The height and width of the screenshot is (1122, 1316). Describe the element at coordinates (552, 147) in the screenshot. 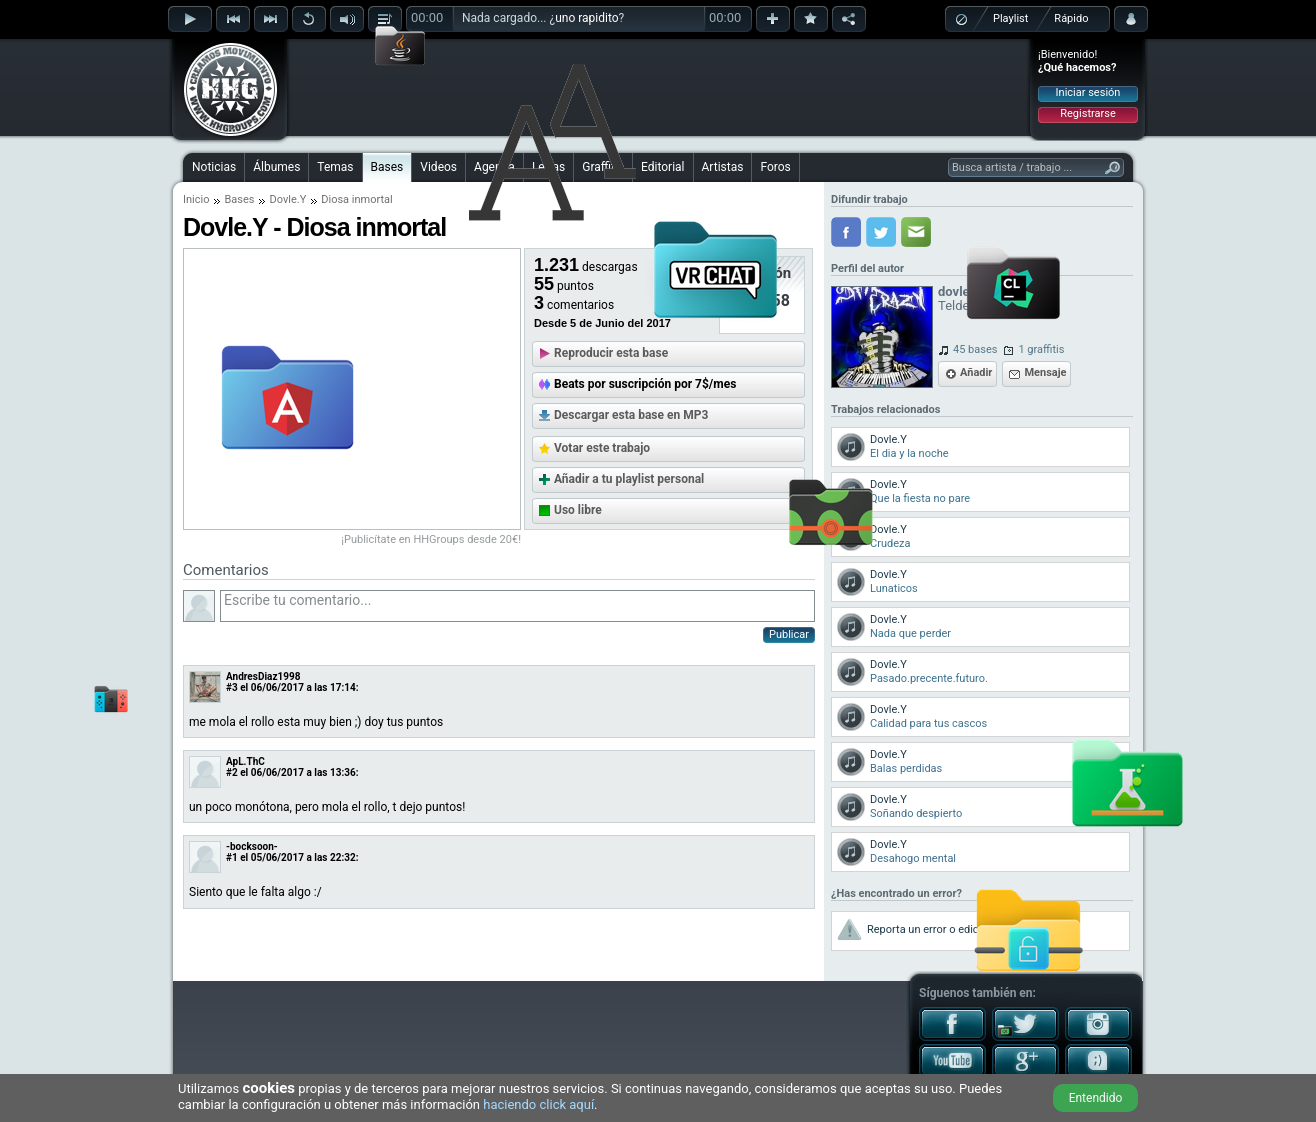

I see `access font settings and typography options` at that location.